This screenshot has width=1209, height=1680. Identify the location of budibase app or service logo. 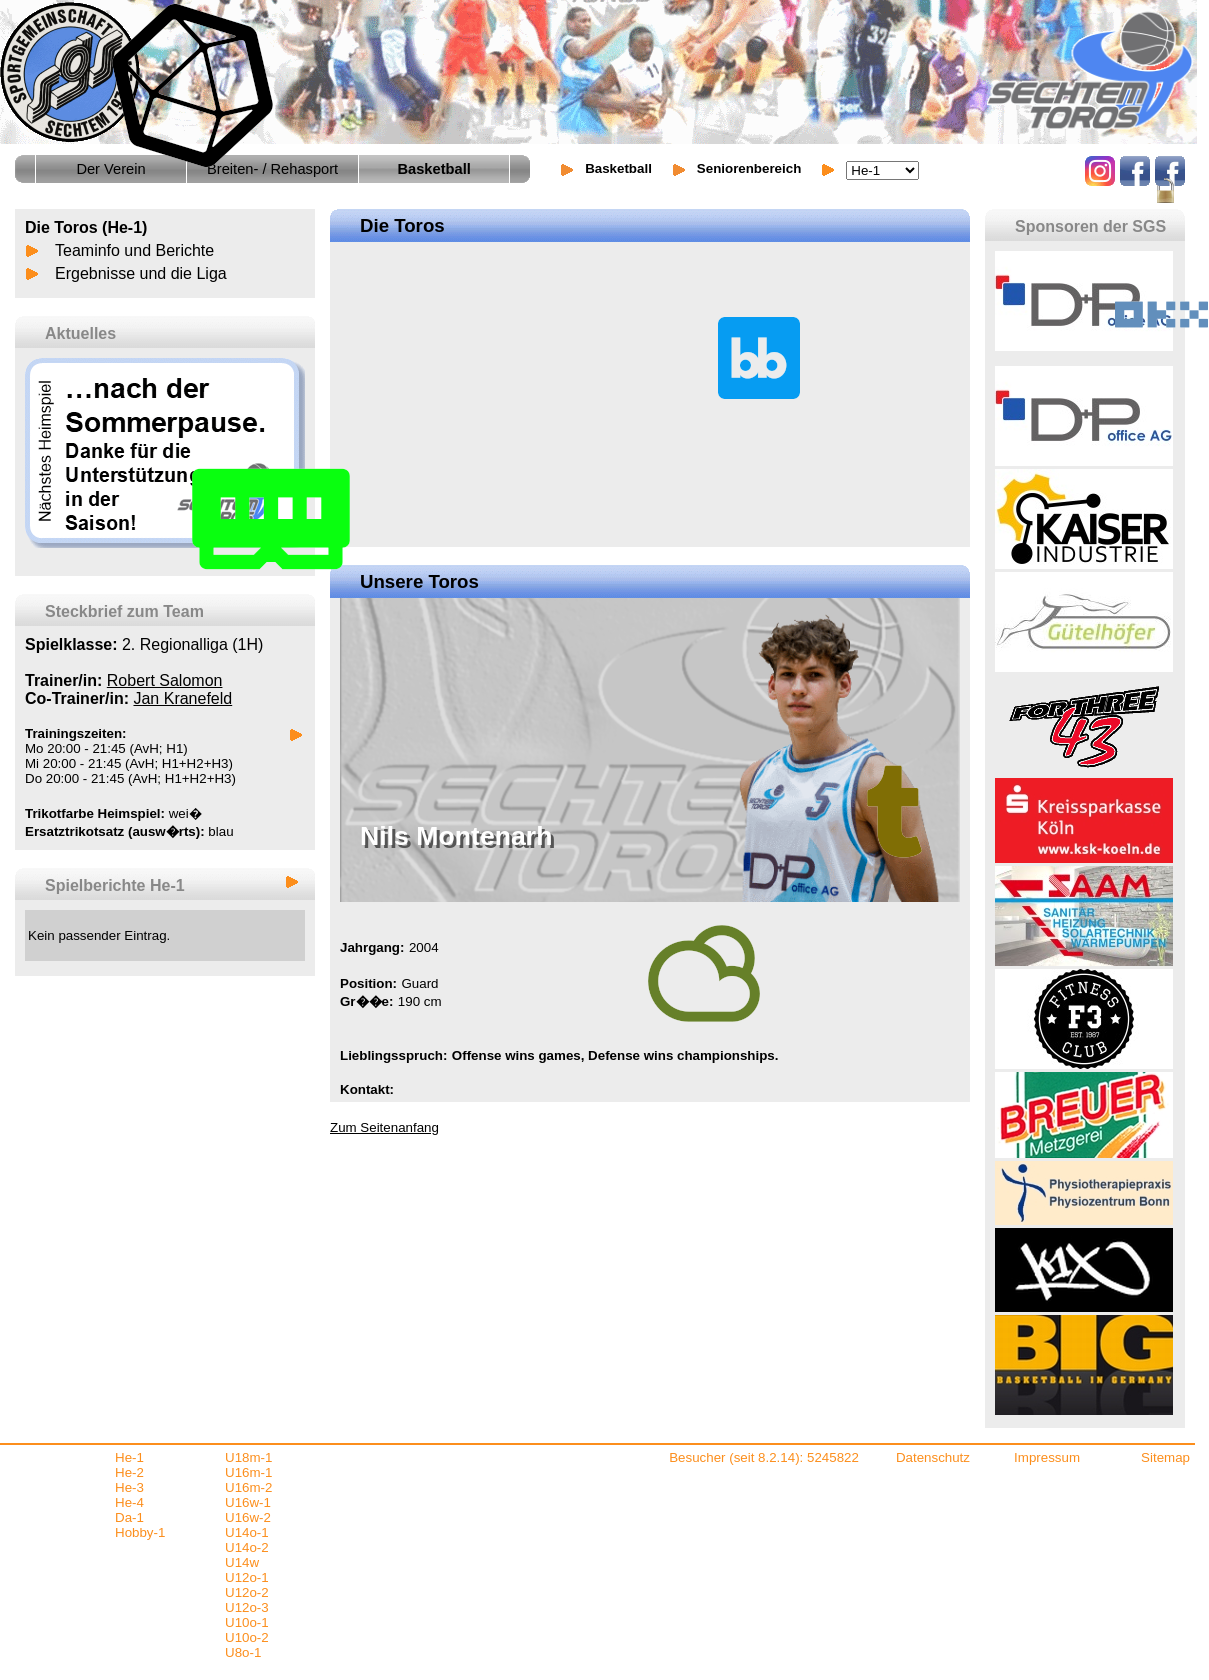
(759, 358).